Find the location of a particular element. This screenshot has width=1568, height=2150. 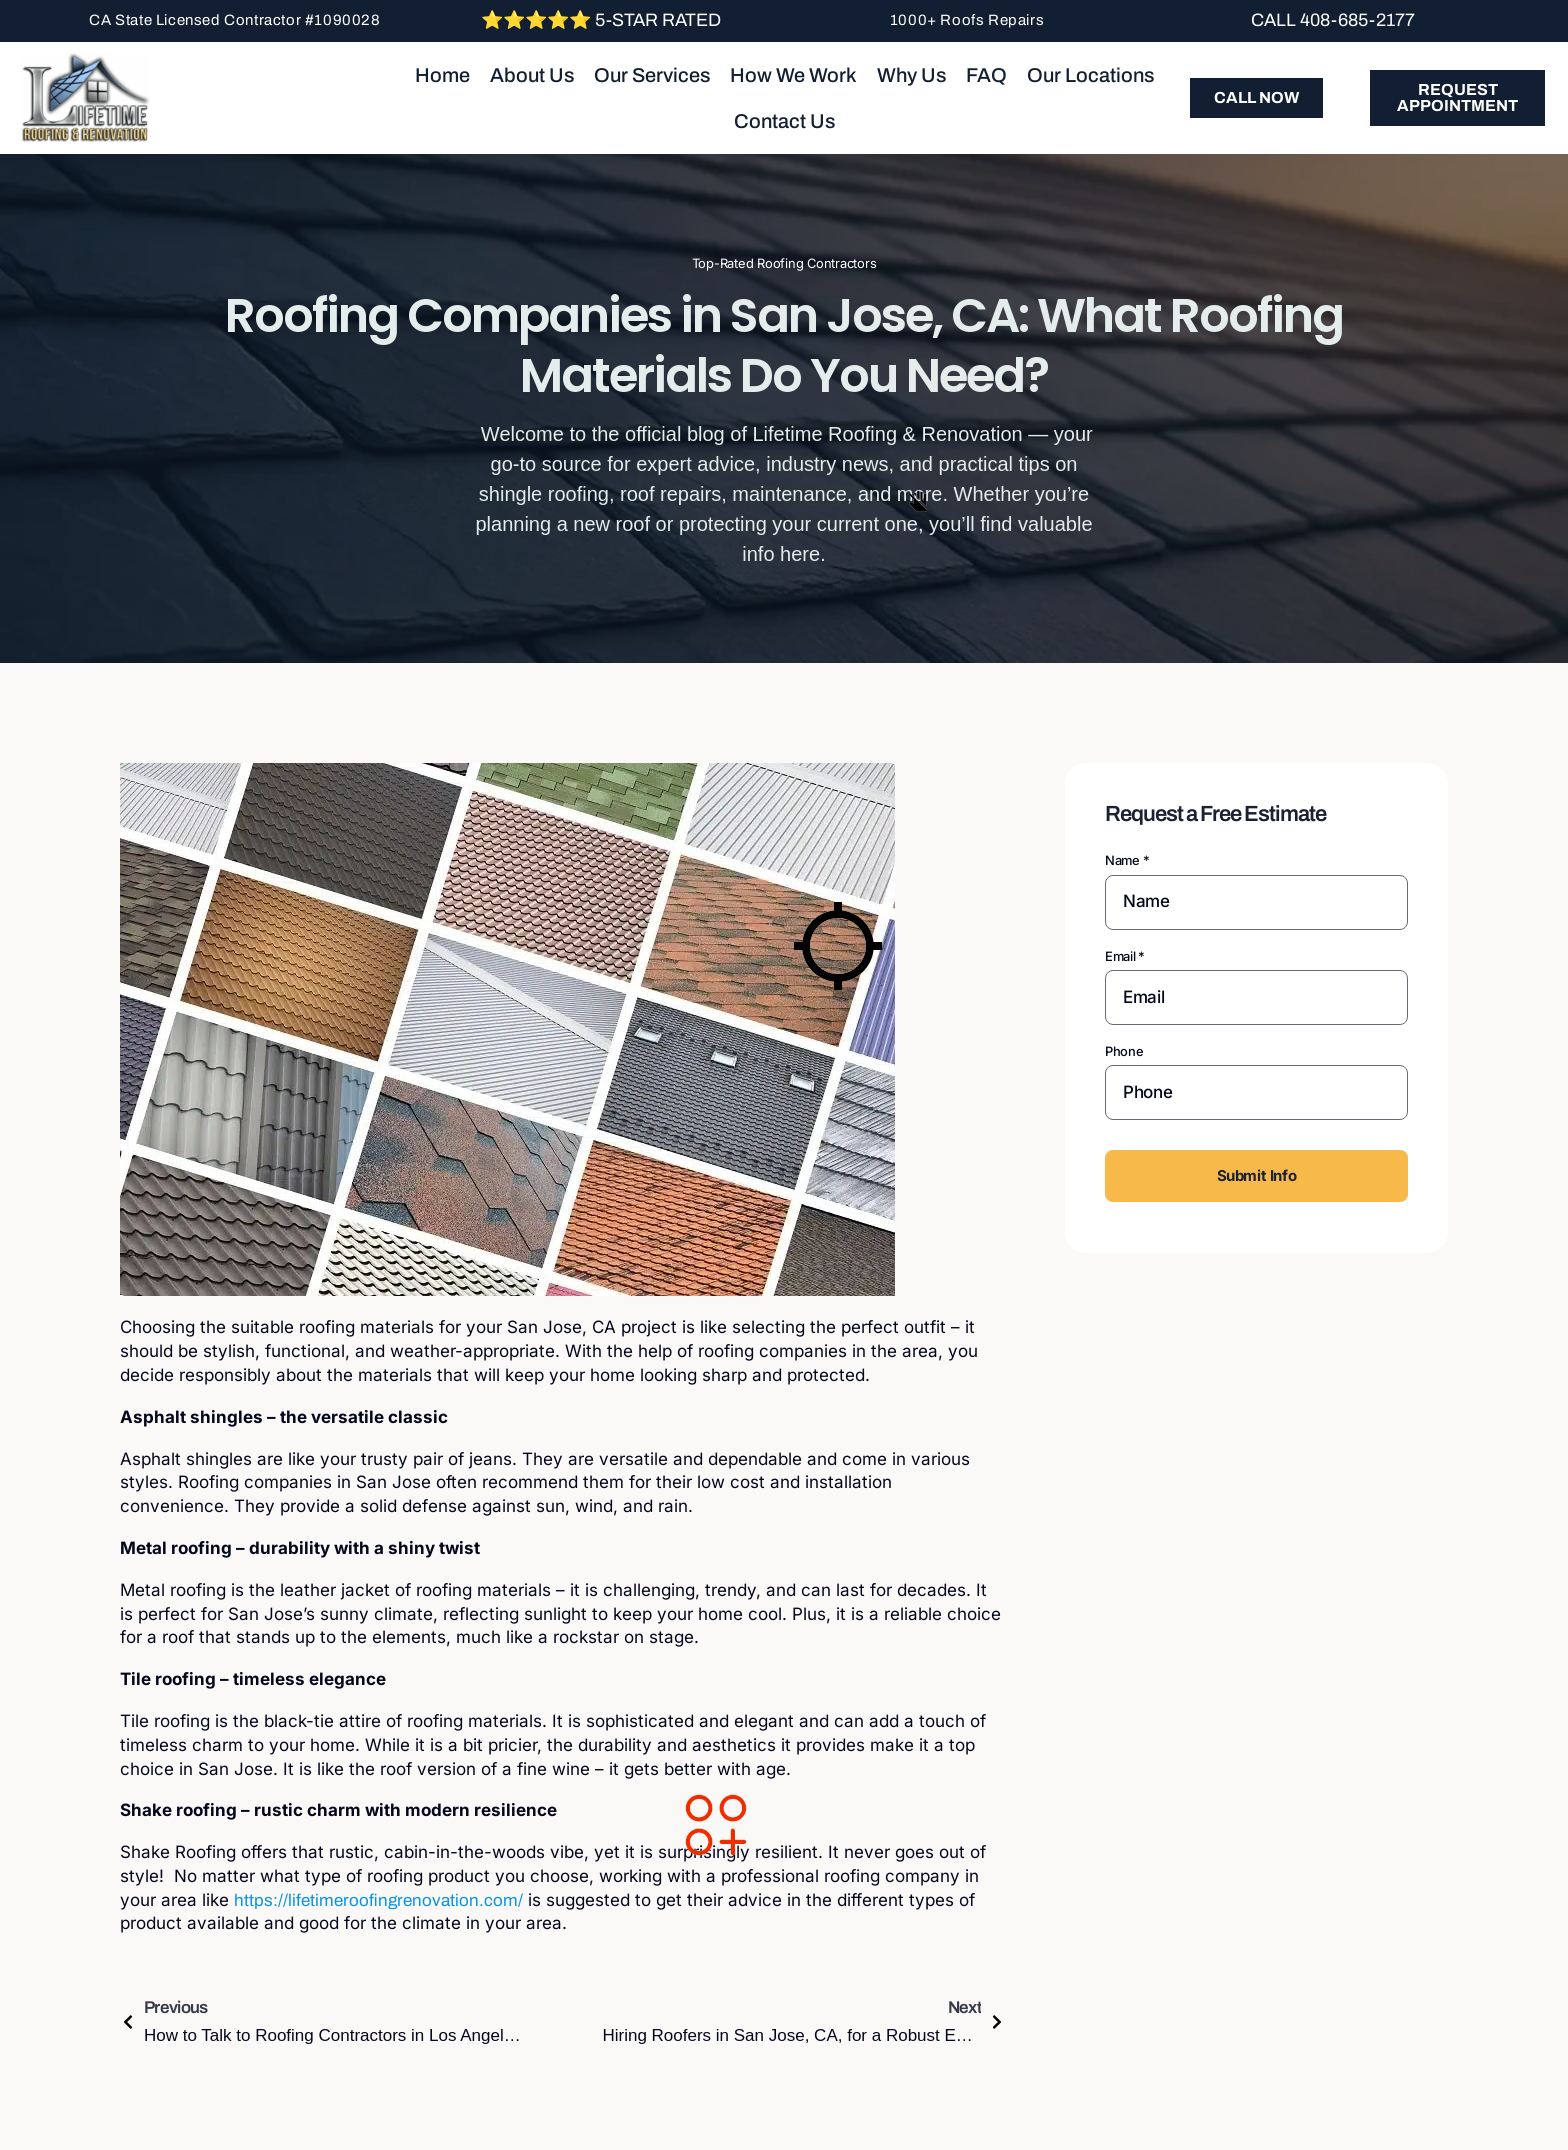

do not touch - indicates touchscreen disabled is located at coordinates (918, 501).